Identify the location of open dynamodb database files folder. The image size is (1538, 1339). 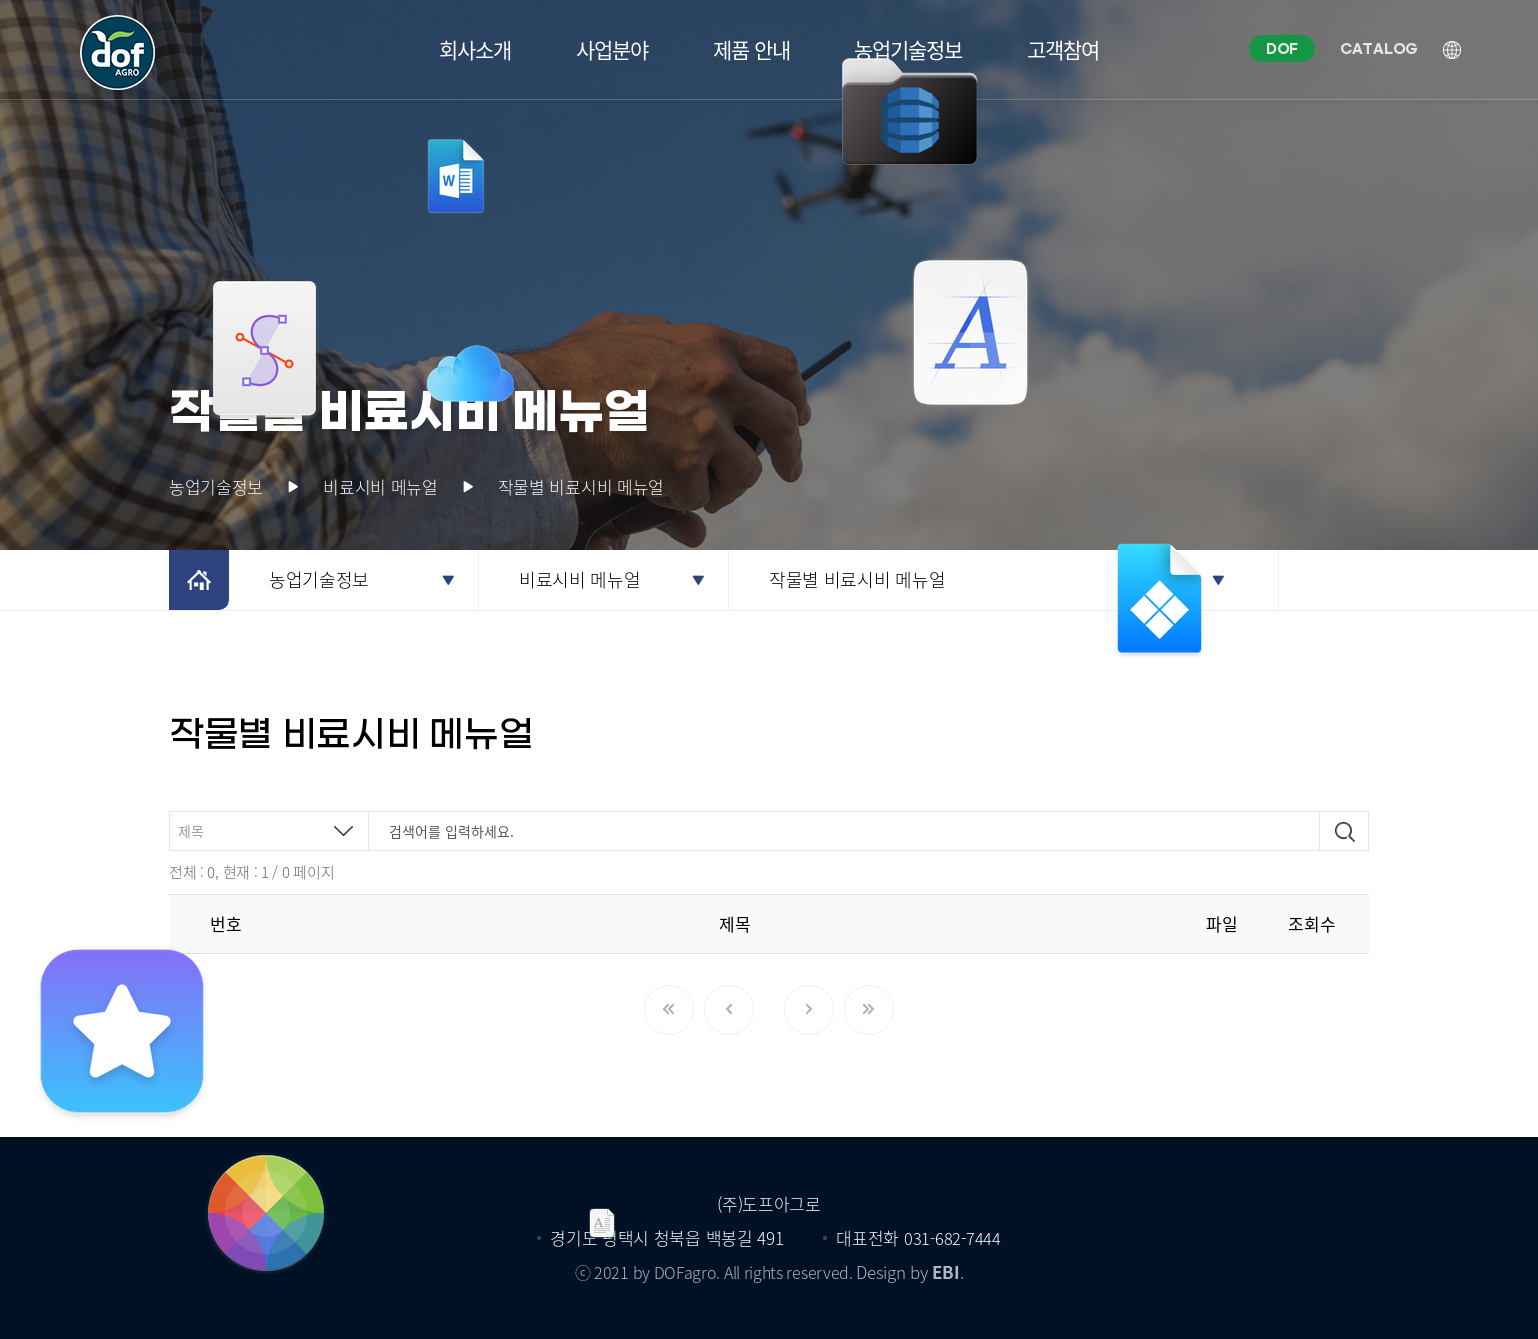
(909, 115).